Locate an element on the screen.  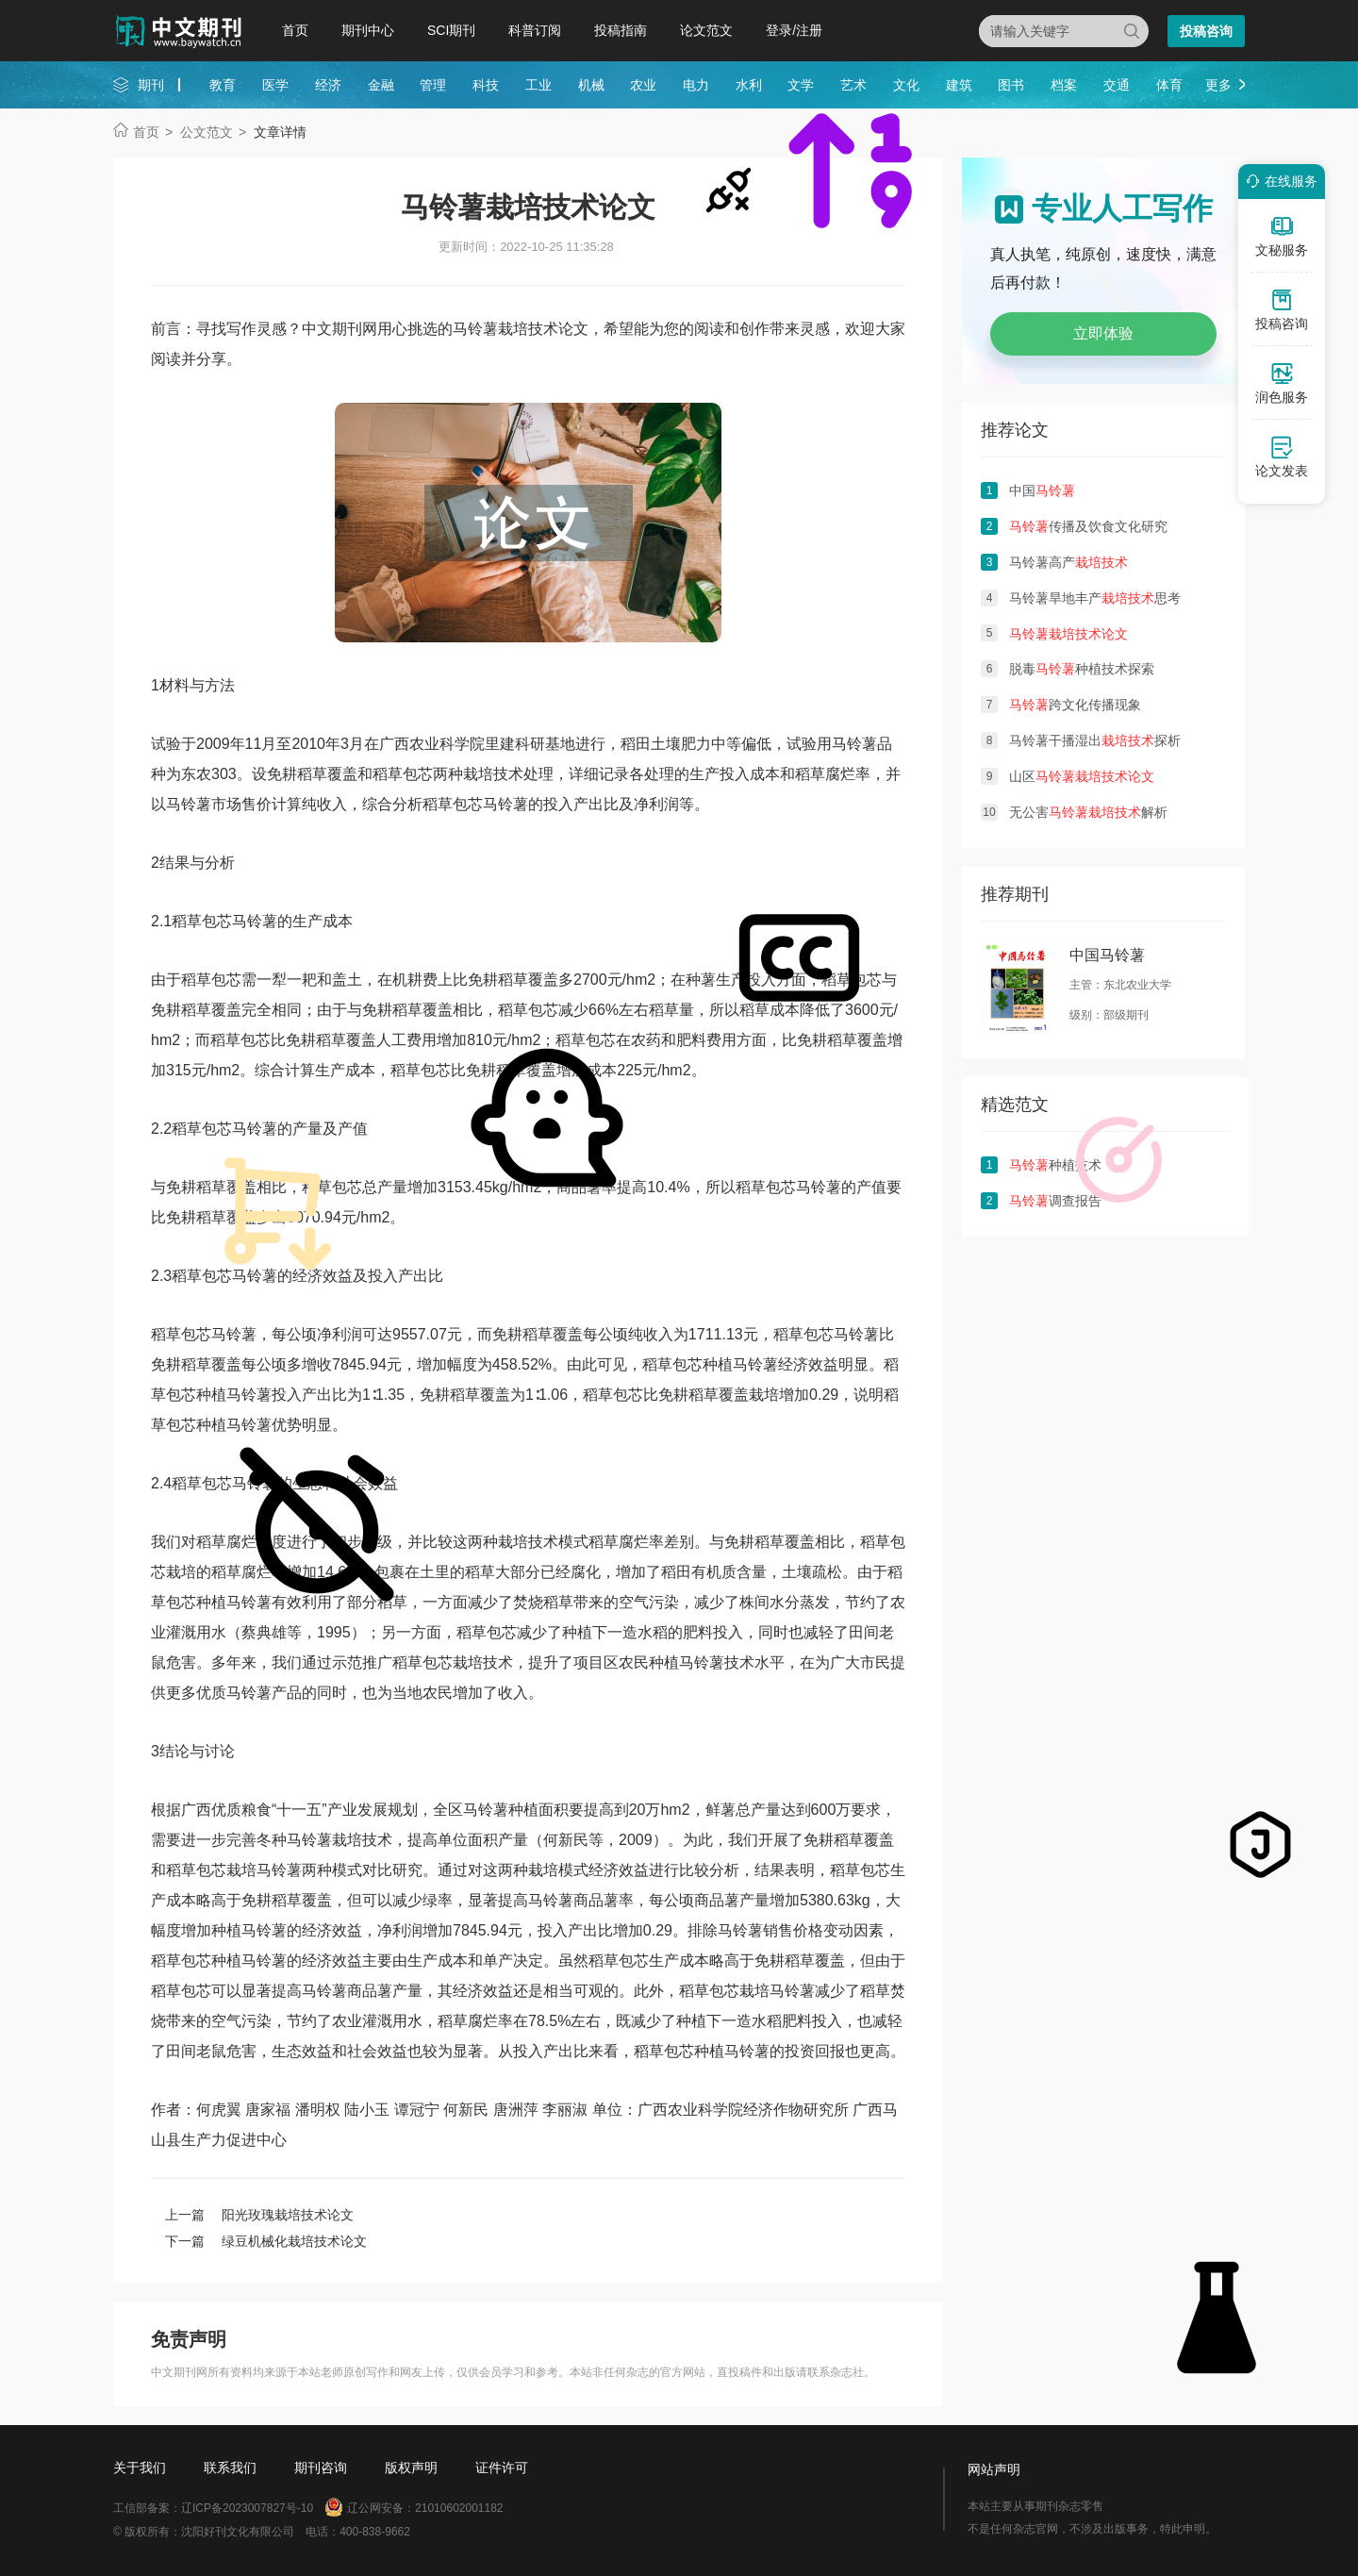
access lab or experimental features is located at coordinates (1217, 2318).